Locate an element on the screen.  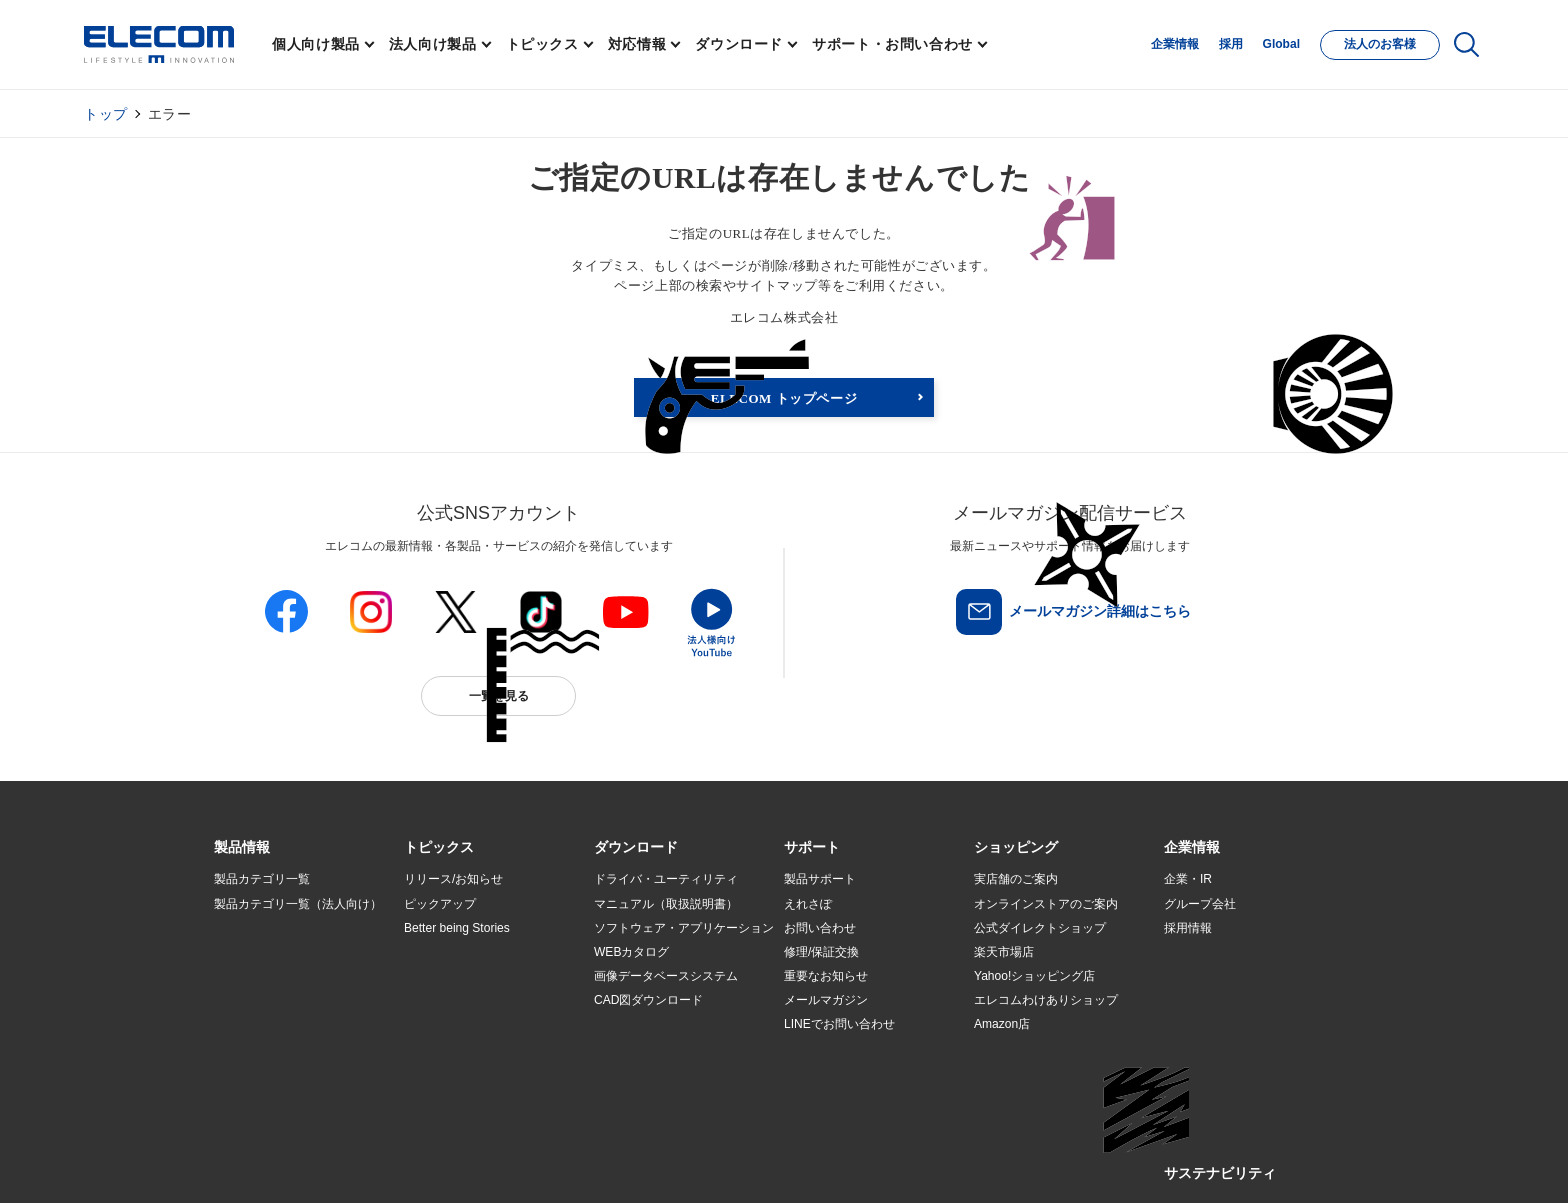
indicates high tide water level is located at coordinates (540, 685).